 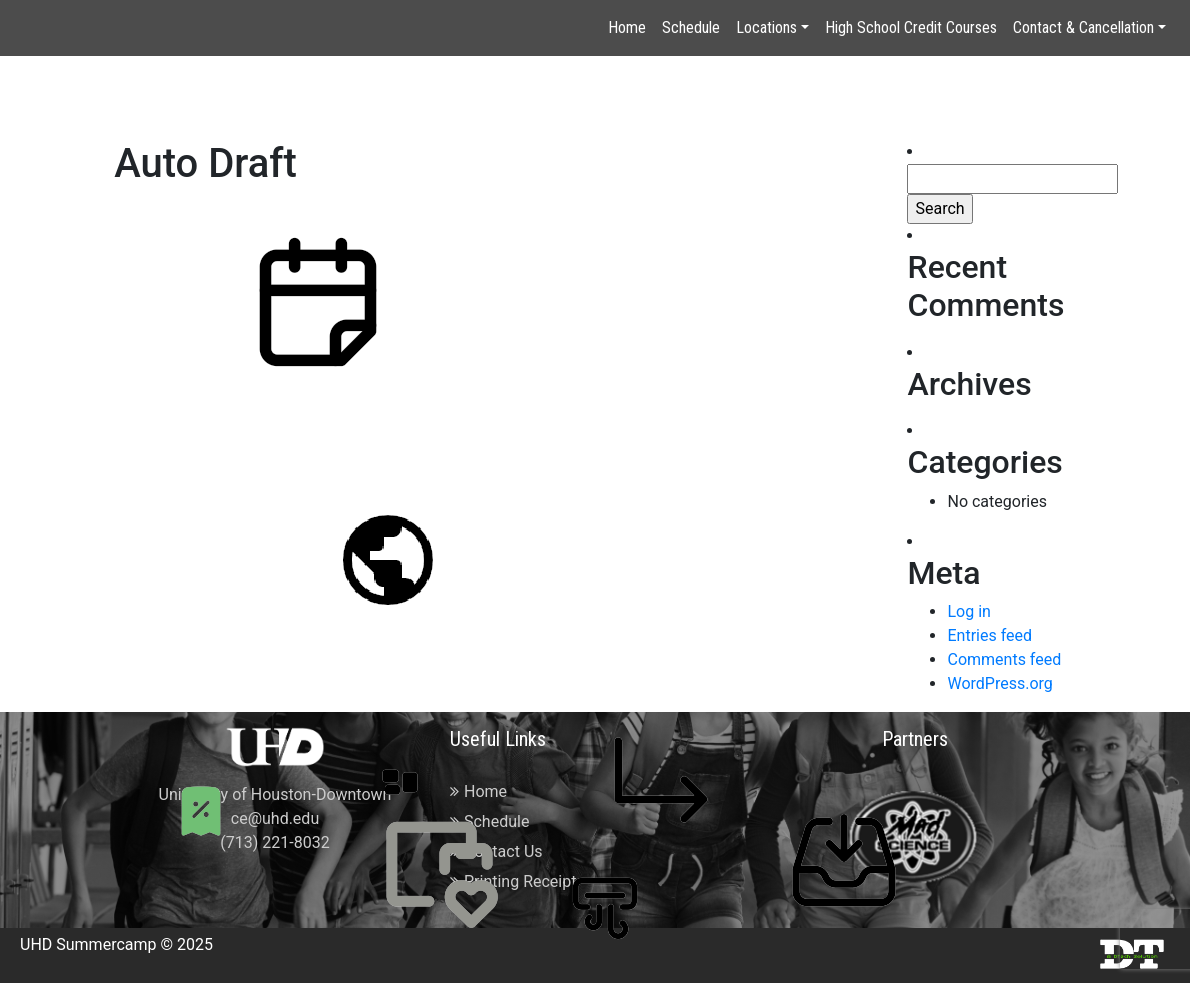 What do you see at coordinates (388, 560) in the screenshot?
I see `switch to public visibility` at bounding box center [388, 560].